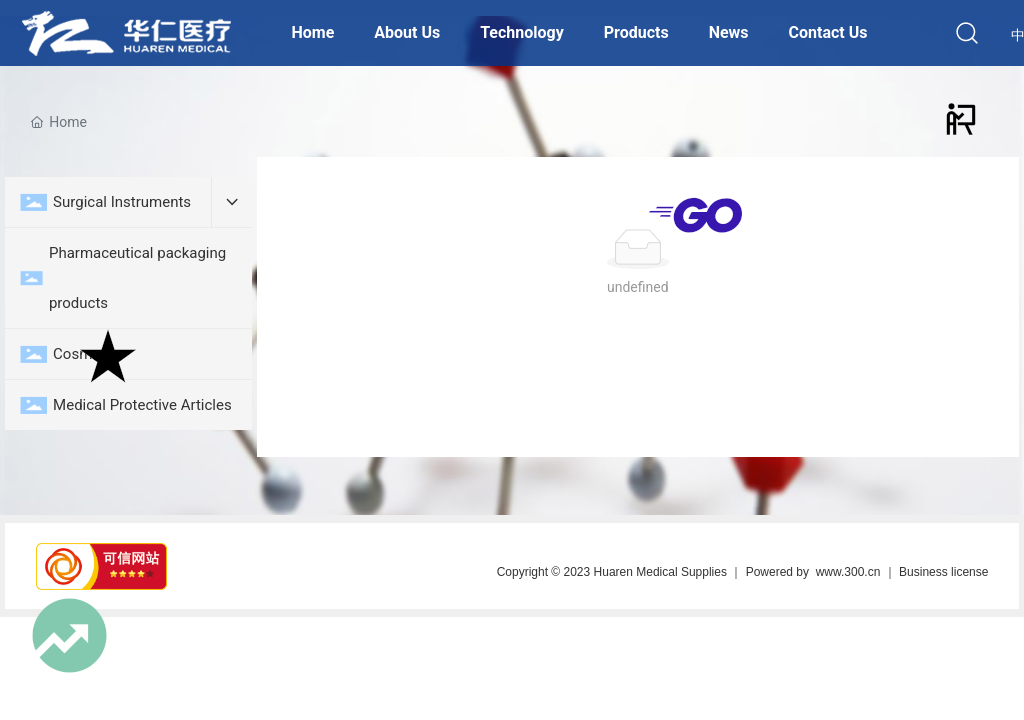  I want to click on go programming language logo, so click(695, 216).